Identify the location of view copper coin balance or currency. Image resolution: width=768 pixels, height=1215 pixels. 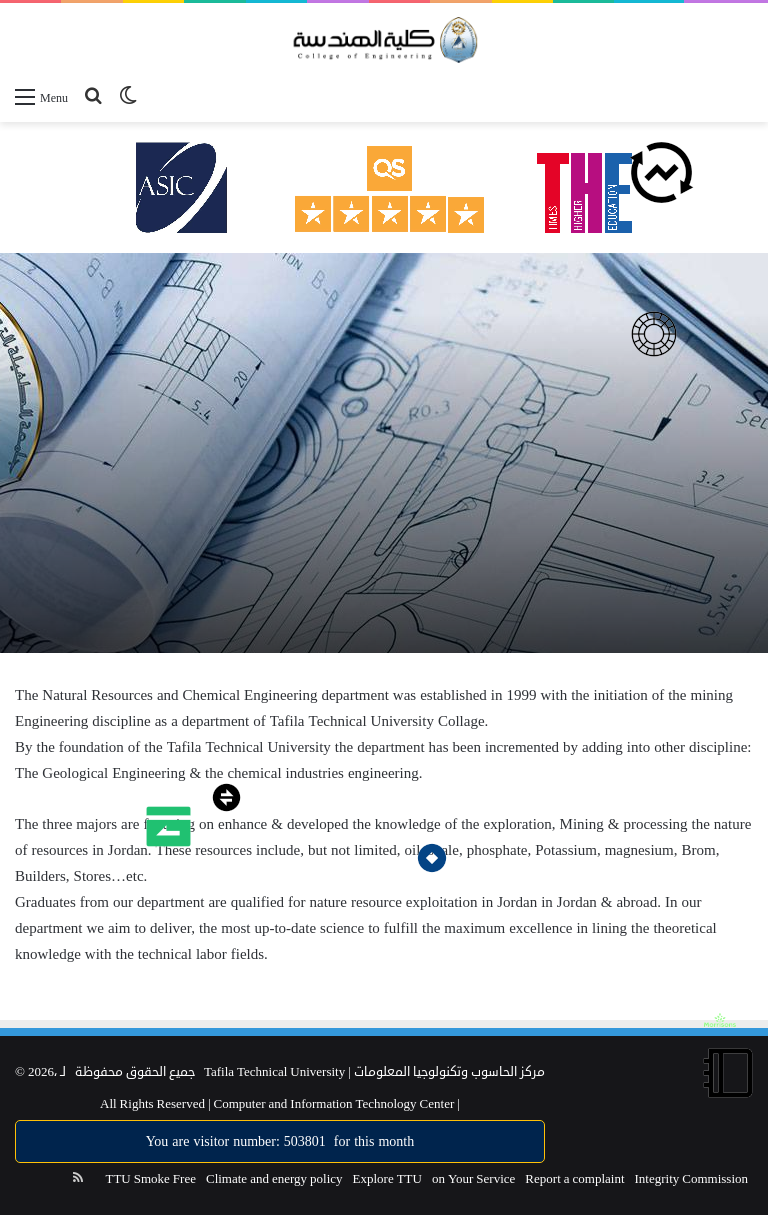
(432, 858).